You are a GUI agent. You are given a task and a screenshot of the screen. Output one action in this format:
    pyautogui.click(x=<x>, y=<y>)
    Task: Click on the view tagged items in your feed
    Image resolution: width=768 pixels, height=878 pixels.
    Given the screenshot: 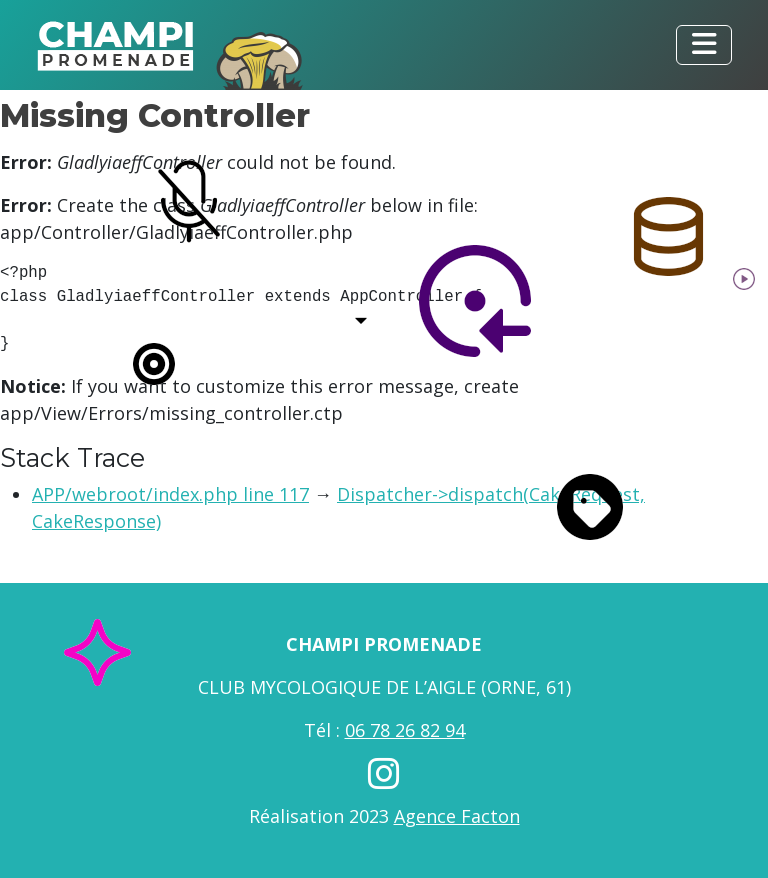 What is the action you would take?
    pyautogui.click(x=590, y=507)
    